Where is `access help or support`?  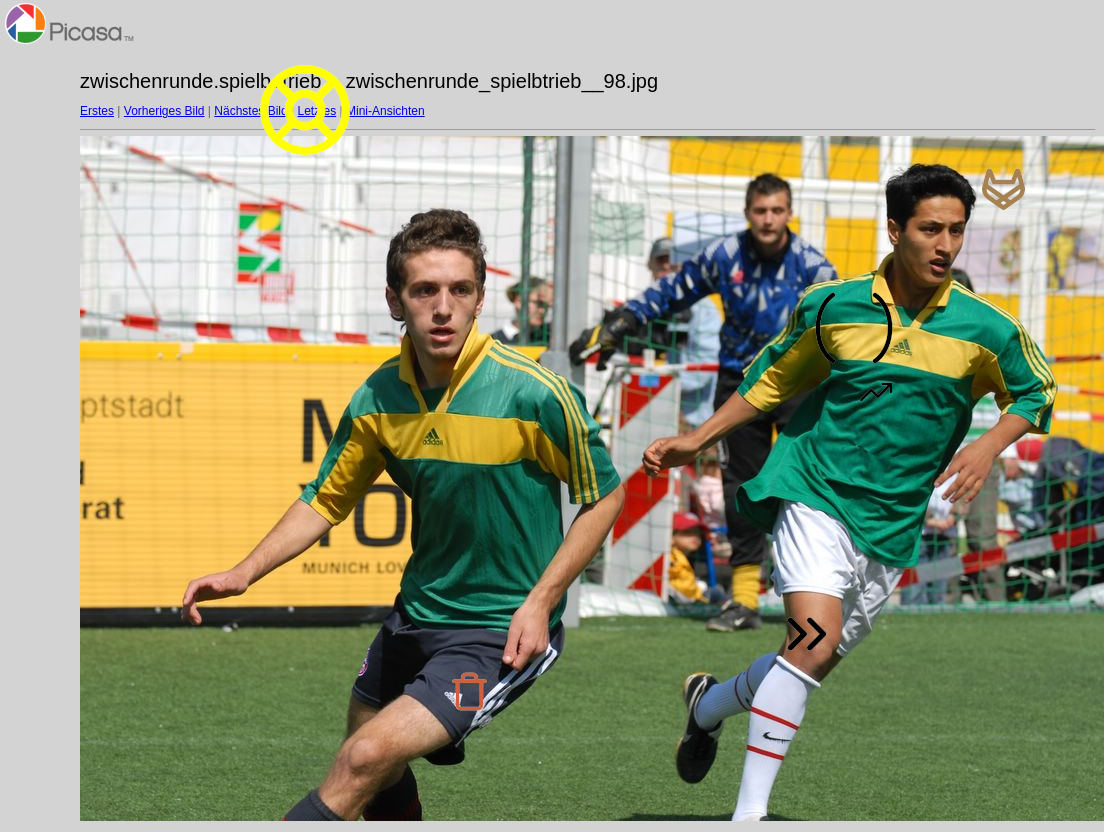
access help or support is located at coordinates (305, 110).